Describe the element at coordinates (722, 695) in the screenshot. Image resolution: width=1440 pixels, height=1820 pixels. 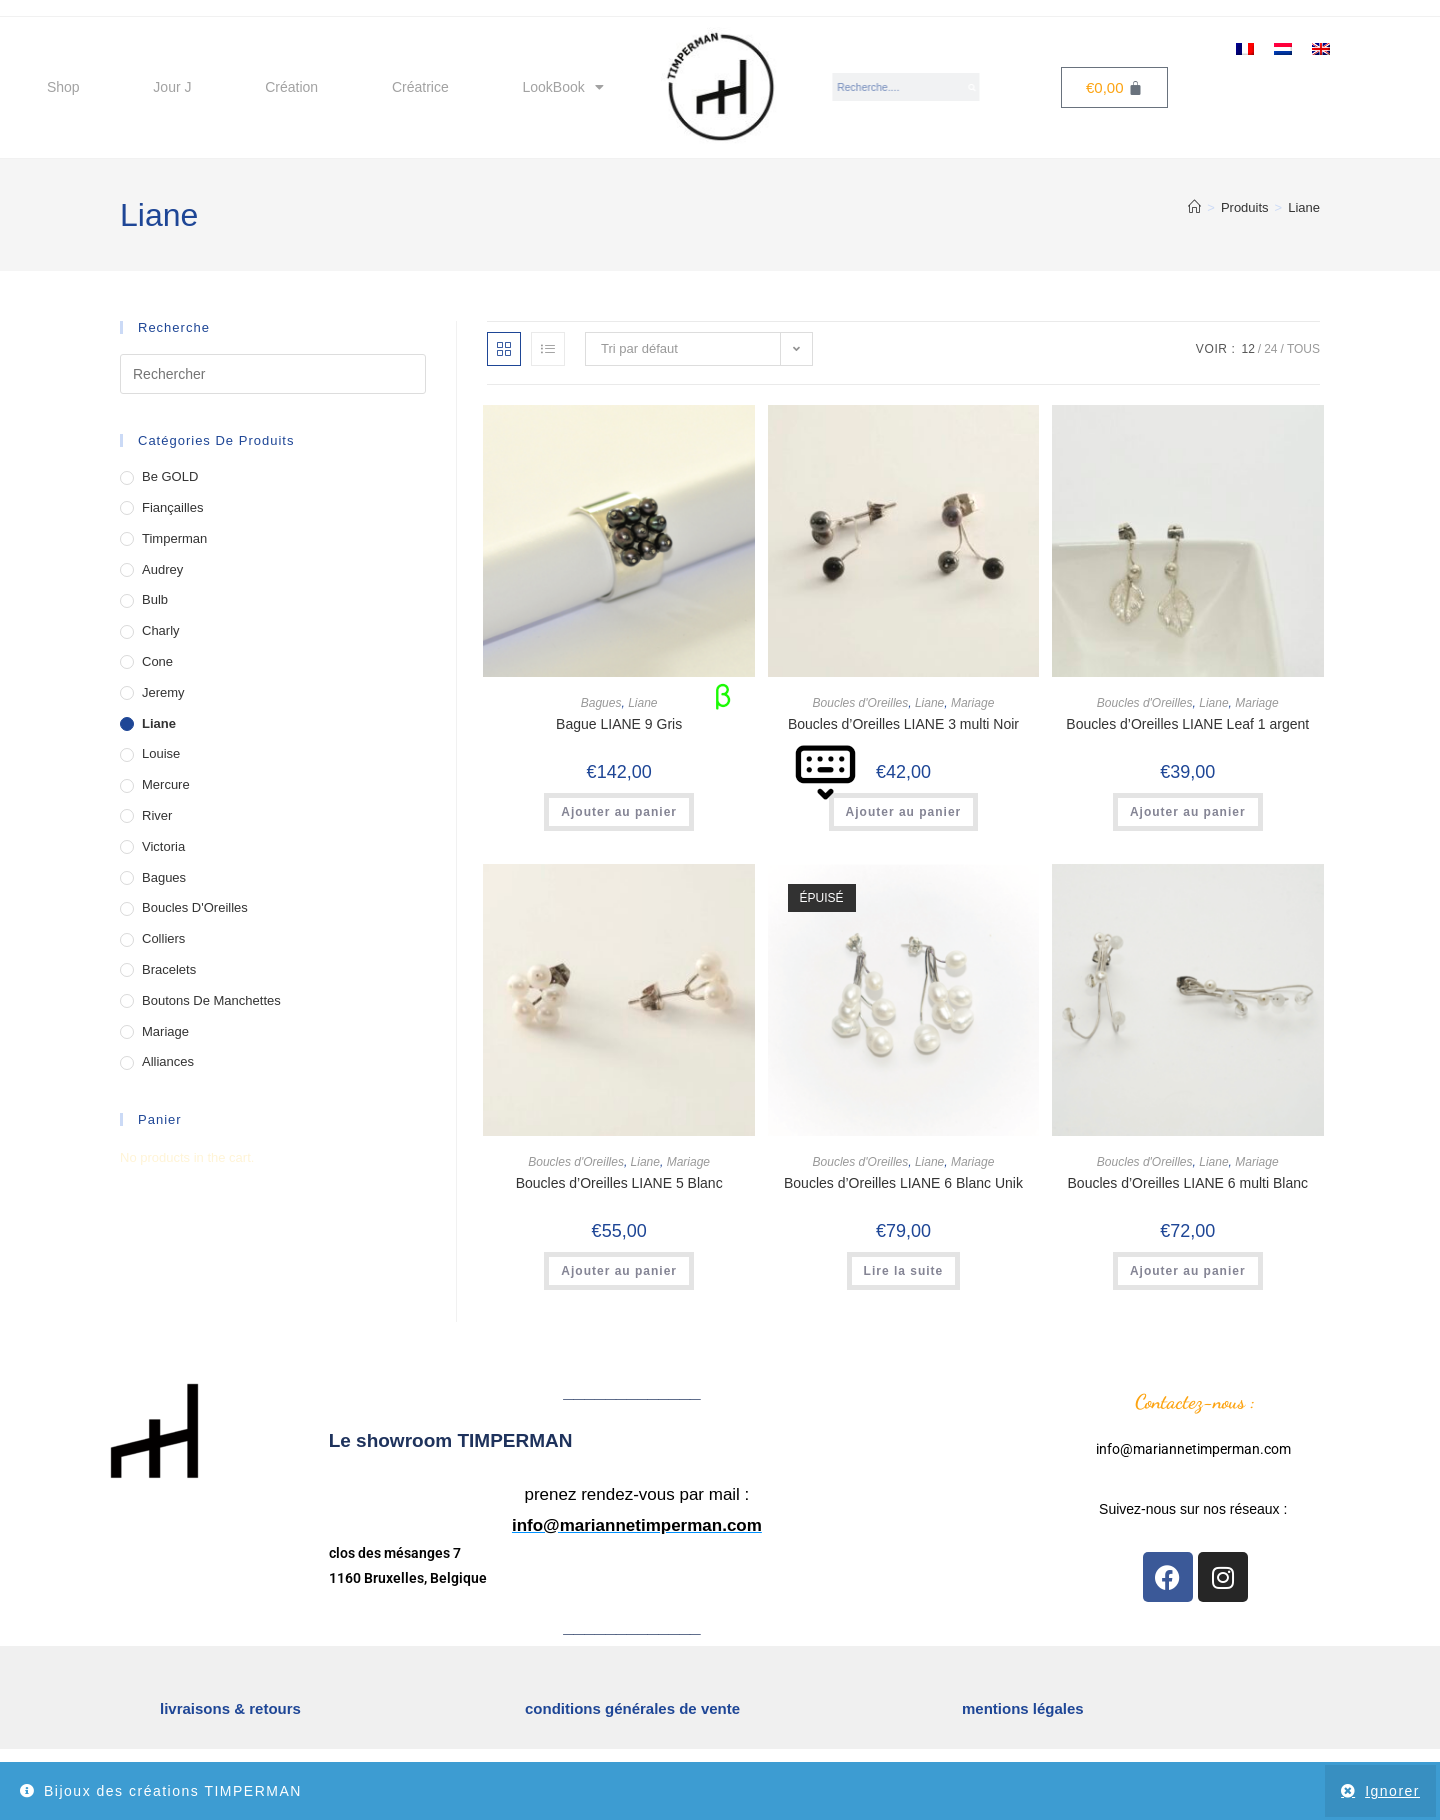
I see `indicates a feature in beta testing phase` at that location.